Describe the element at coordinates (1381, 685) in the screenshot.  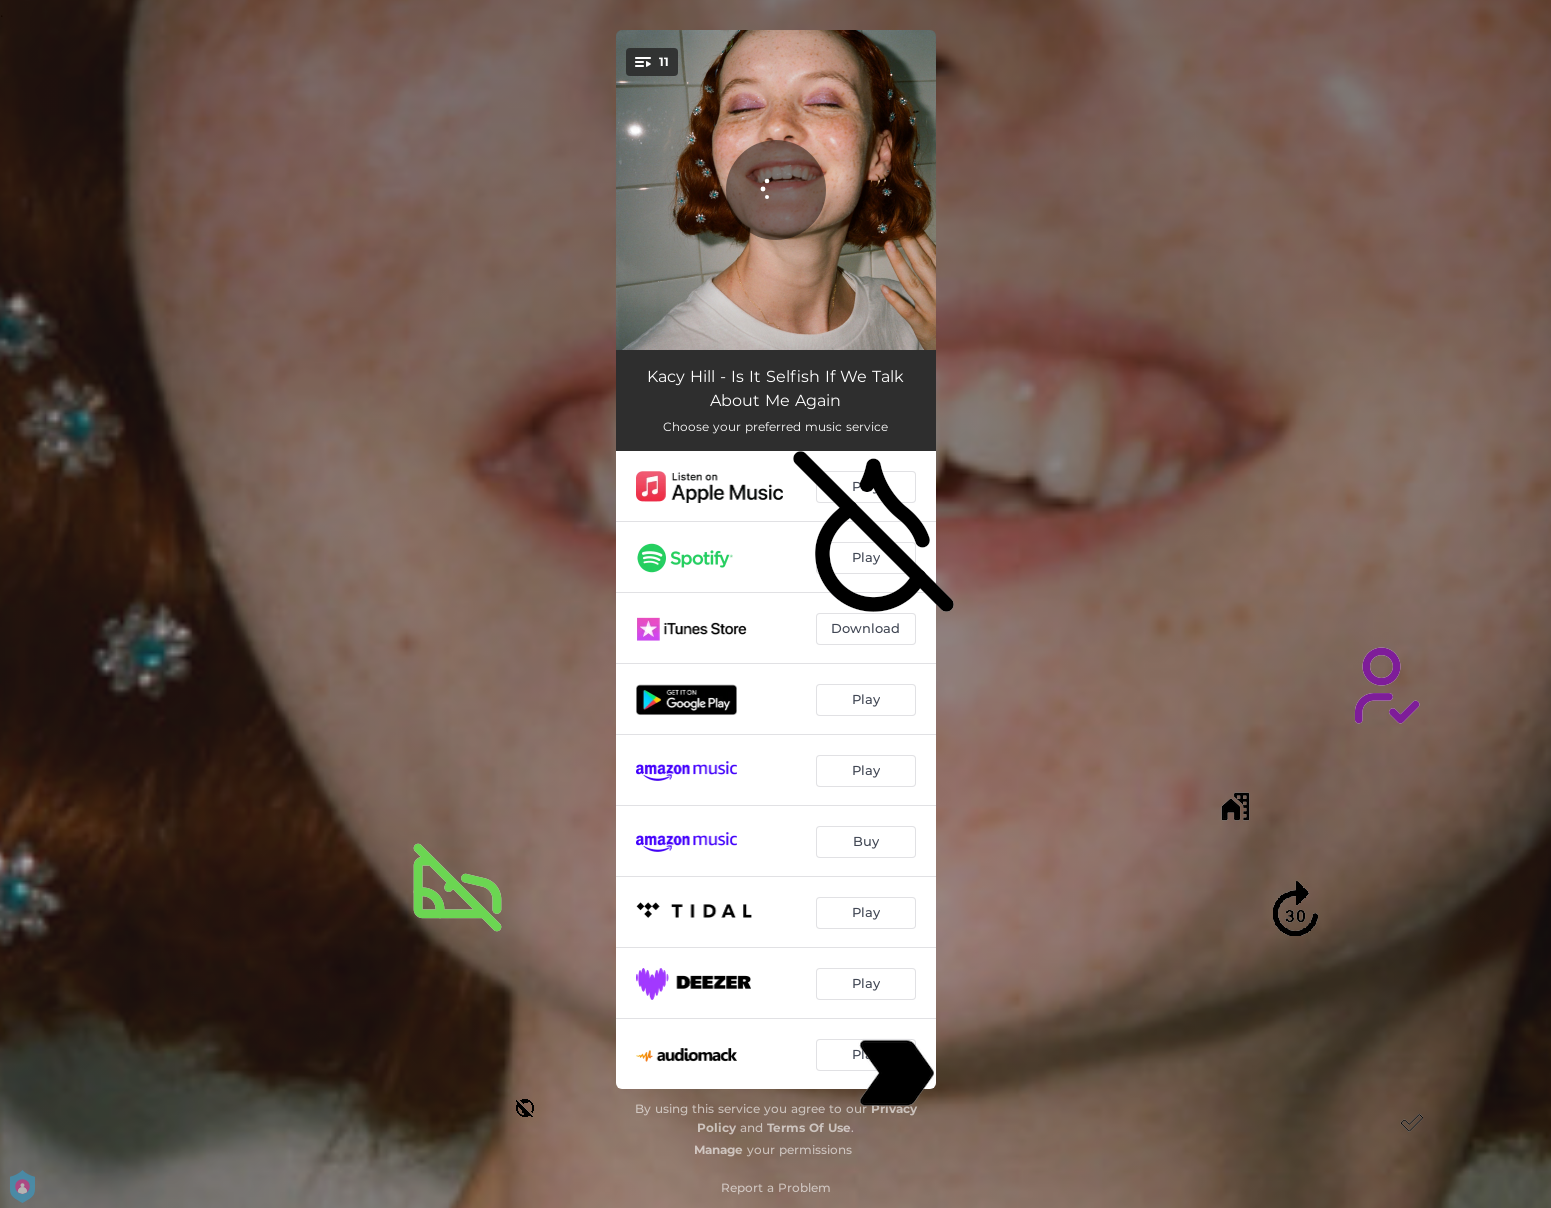
I see `verify or approve a user account` at that location.